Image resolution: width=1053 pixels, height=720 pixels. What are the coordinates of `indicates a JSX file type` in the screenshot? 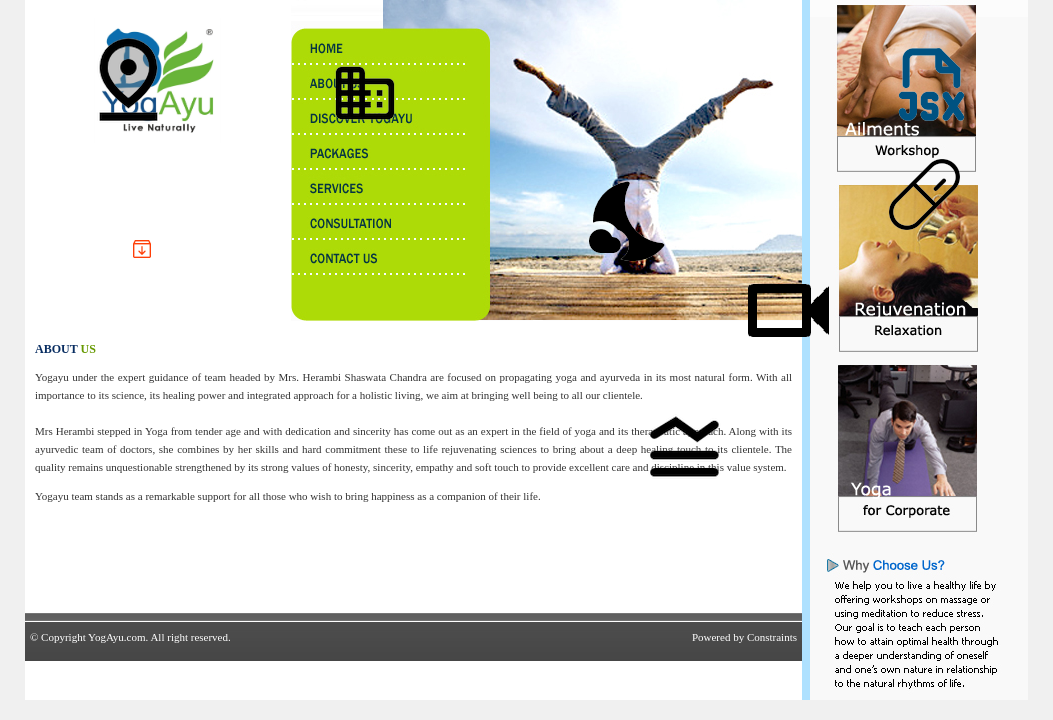 It's located at (931, 84).